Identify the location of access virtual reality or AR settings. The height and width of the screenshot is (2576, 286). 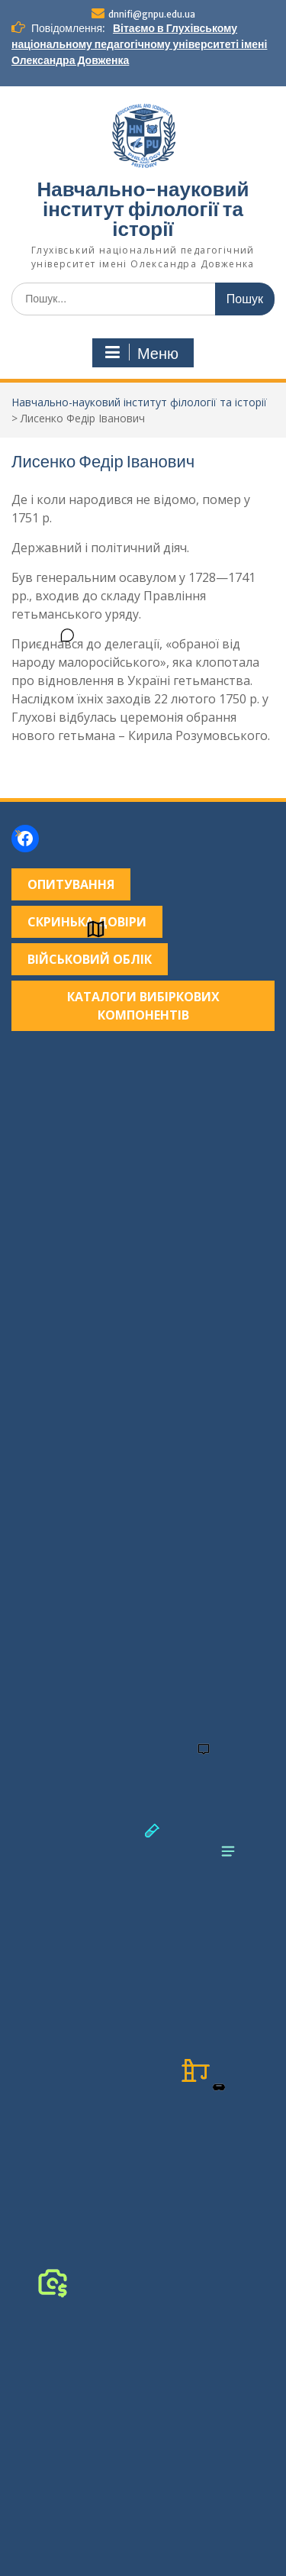
(219, 2087).